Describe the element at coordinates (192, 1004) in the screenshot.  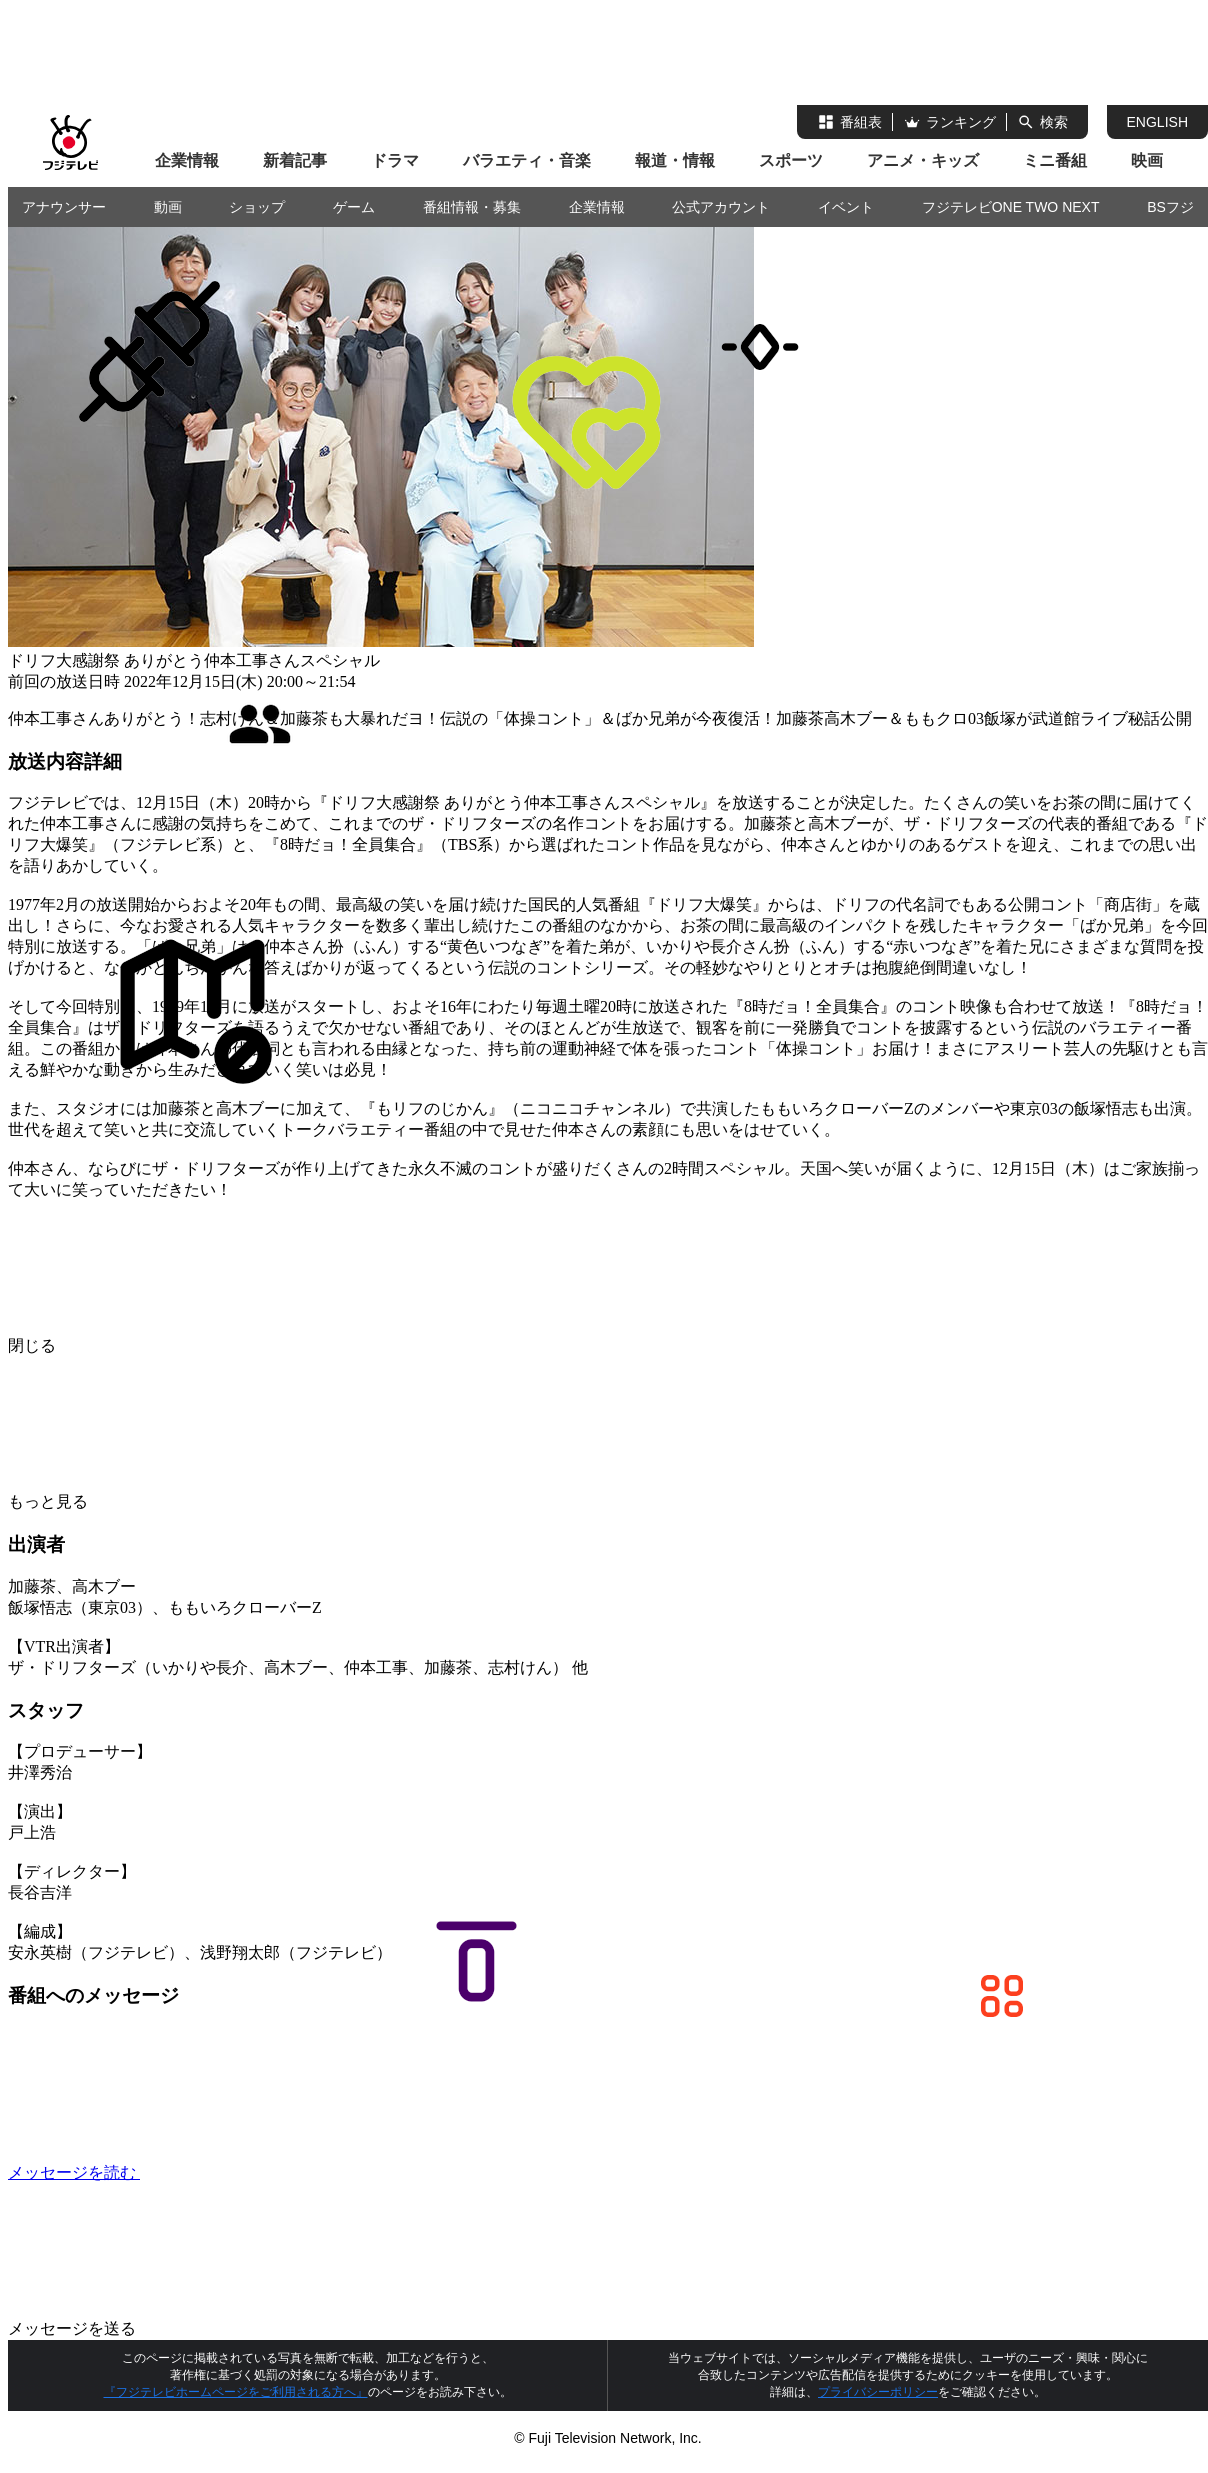
I see `cancel map navigation or directions` at that location.